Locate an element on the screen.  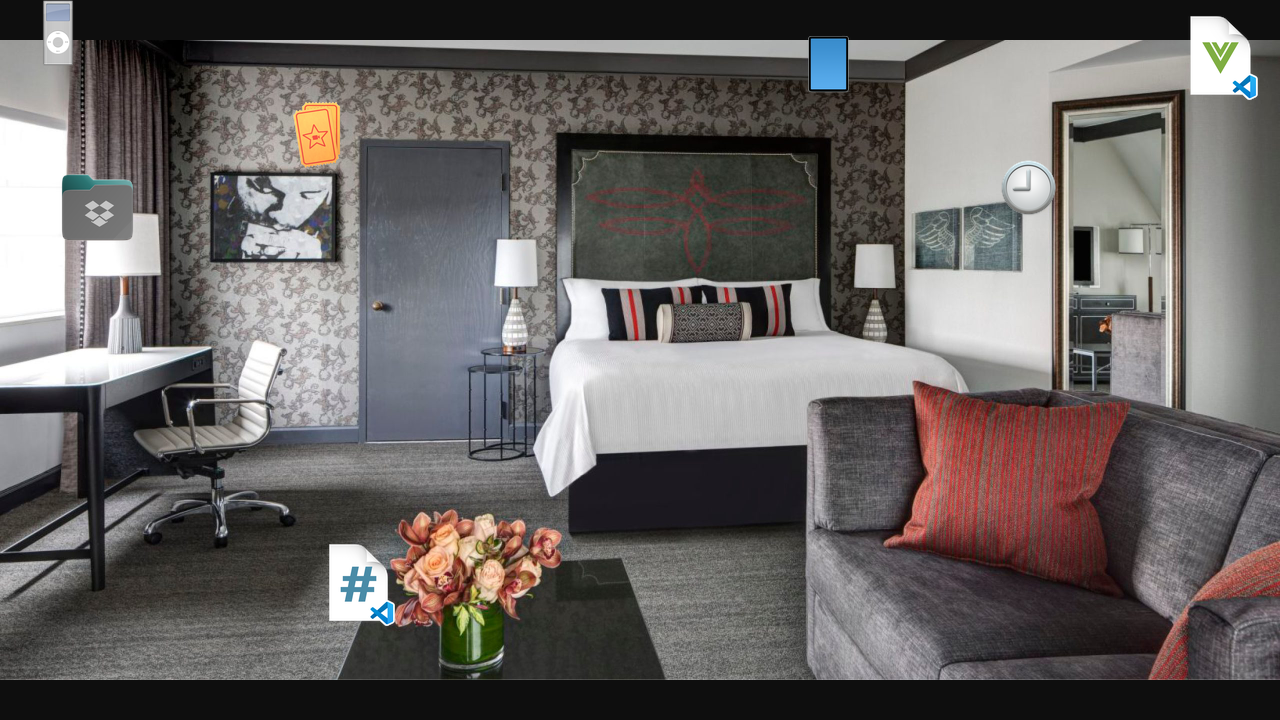
open your Dropbox synced folder is located at coordinates (97, 207).